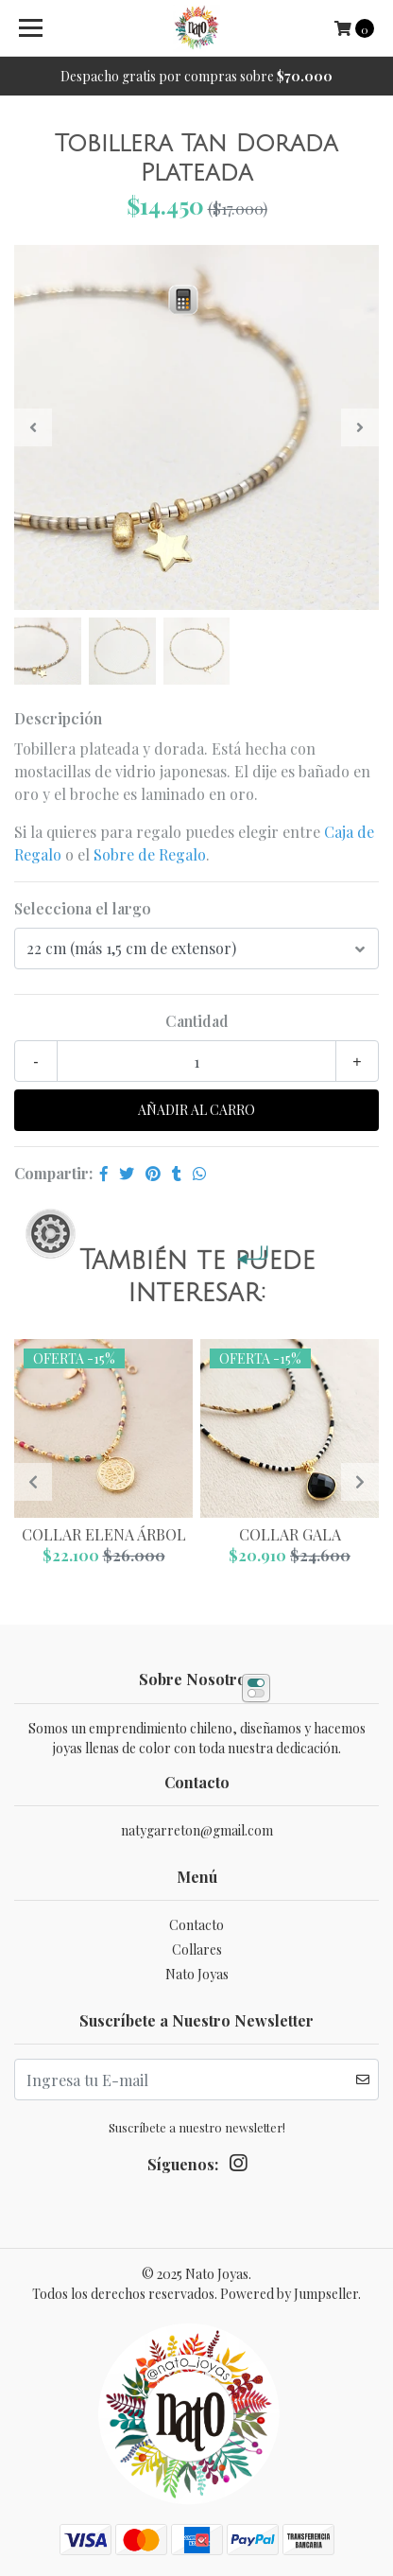 Image resolution: width=393 pixels, height=2576 pixels. What do you see at coordinates (50, 1233) in the screenshot?
I see `open system settings` at bounding box center [50, 1233].